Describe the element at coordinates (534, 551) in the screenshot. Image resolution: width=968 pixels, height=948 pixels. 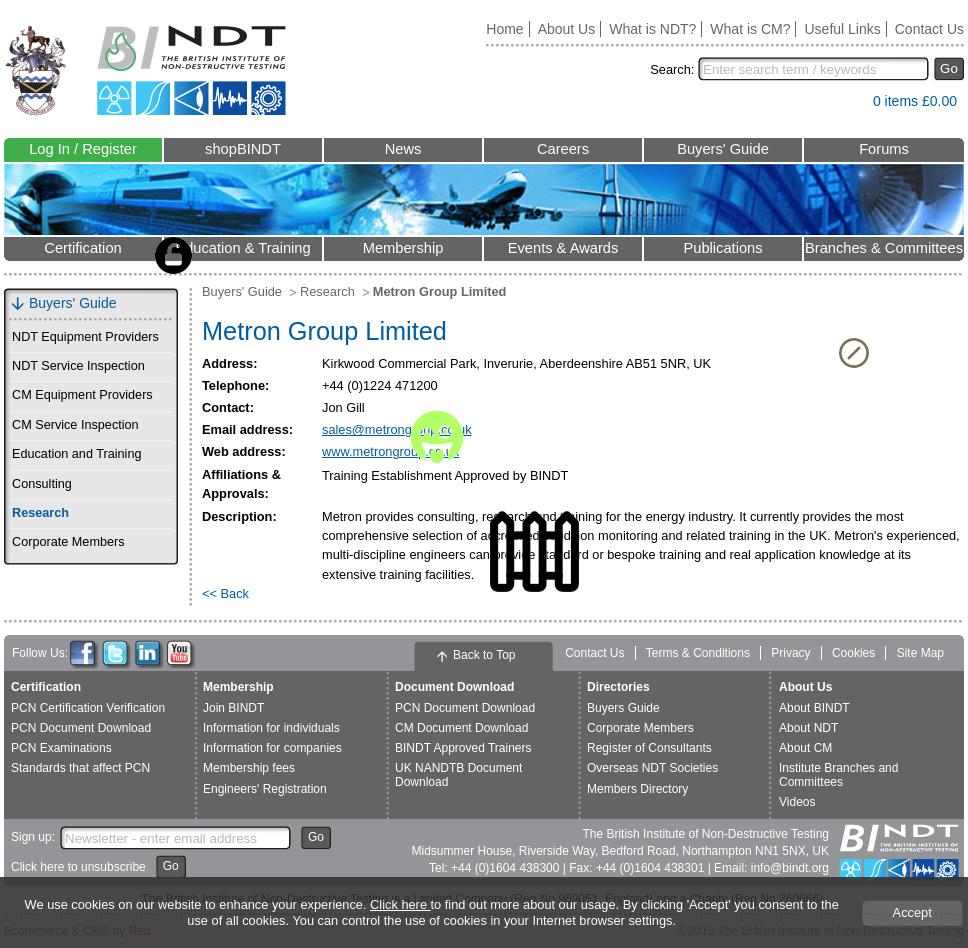
I see `set boundary or privacy restrictions` at that location.